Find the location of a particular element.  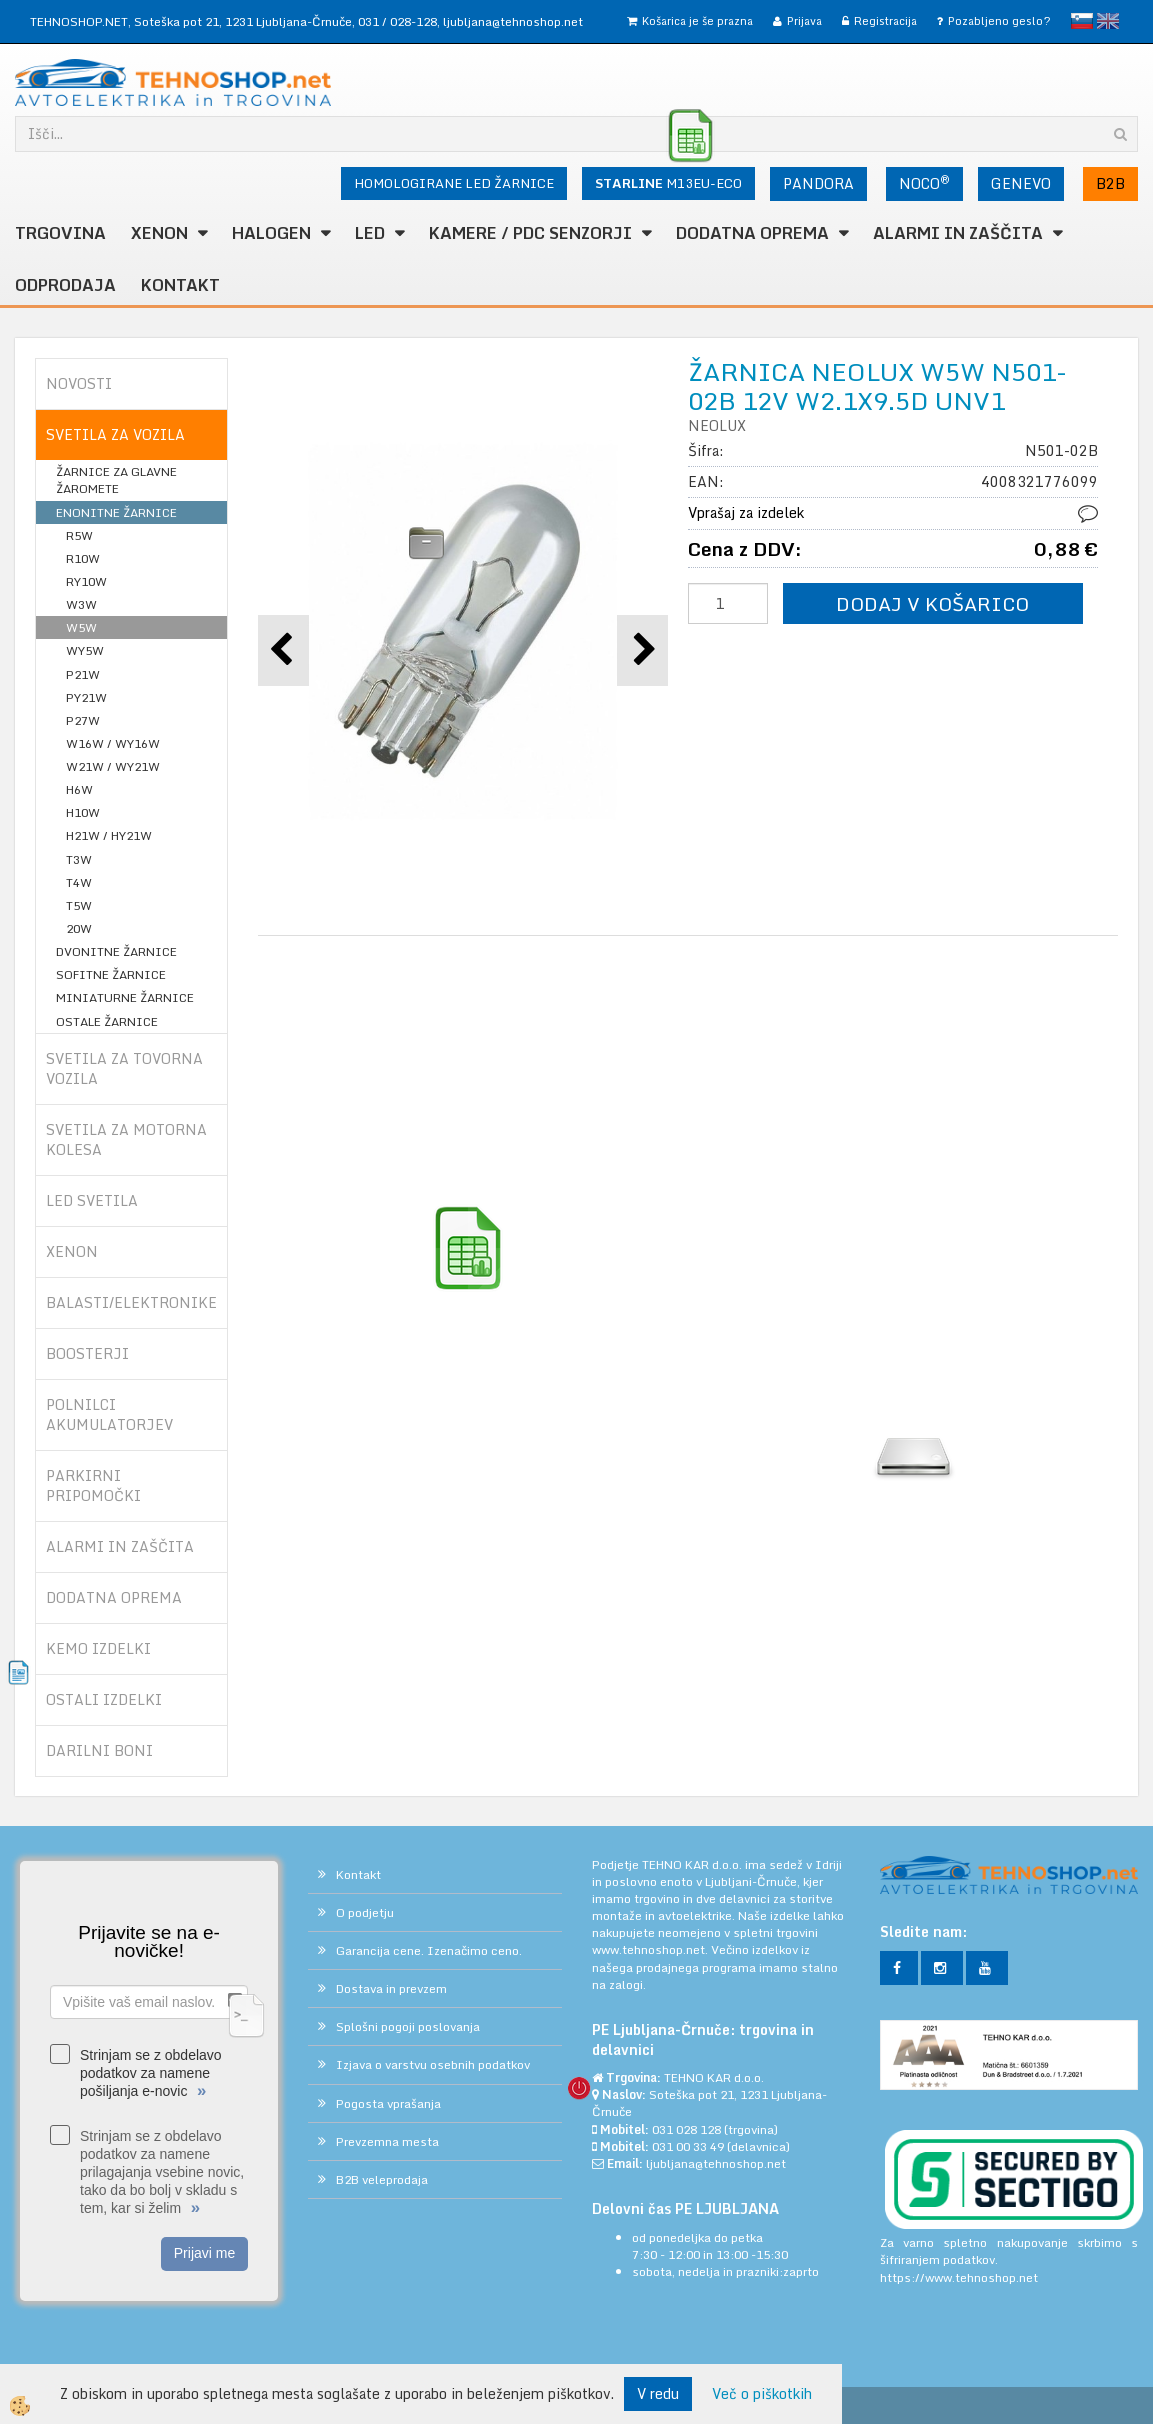

access removable storage device is located at coordinates (913, 1457).